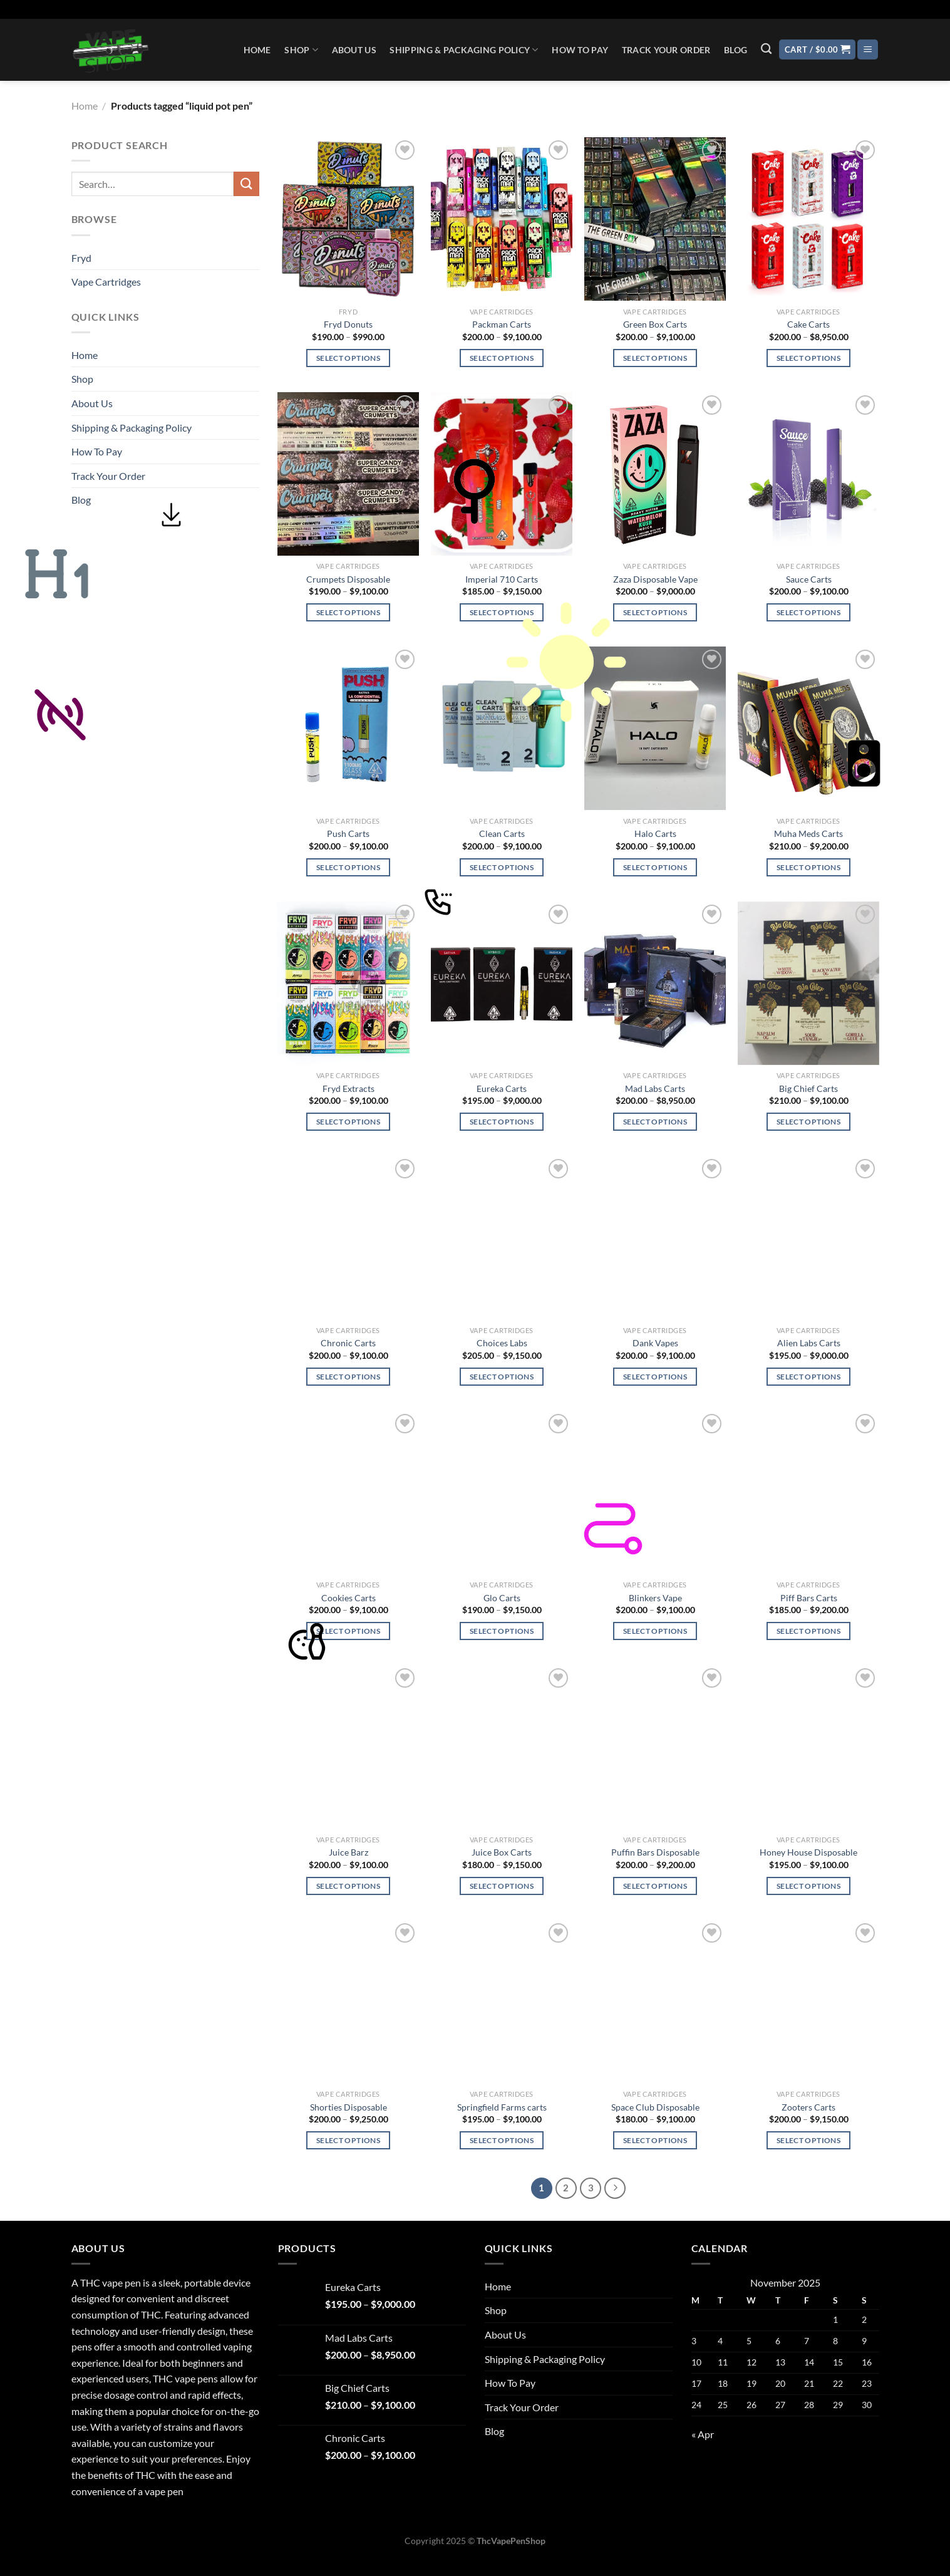 The image size is (950, 2576). I want to click on adjust speaker or audio output settings, so click(864, 763).